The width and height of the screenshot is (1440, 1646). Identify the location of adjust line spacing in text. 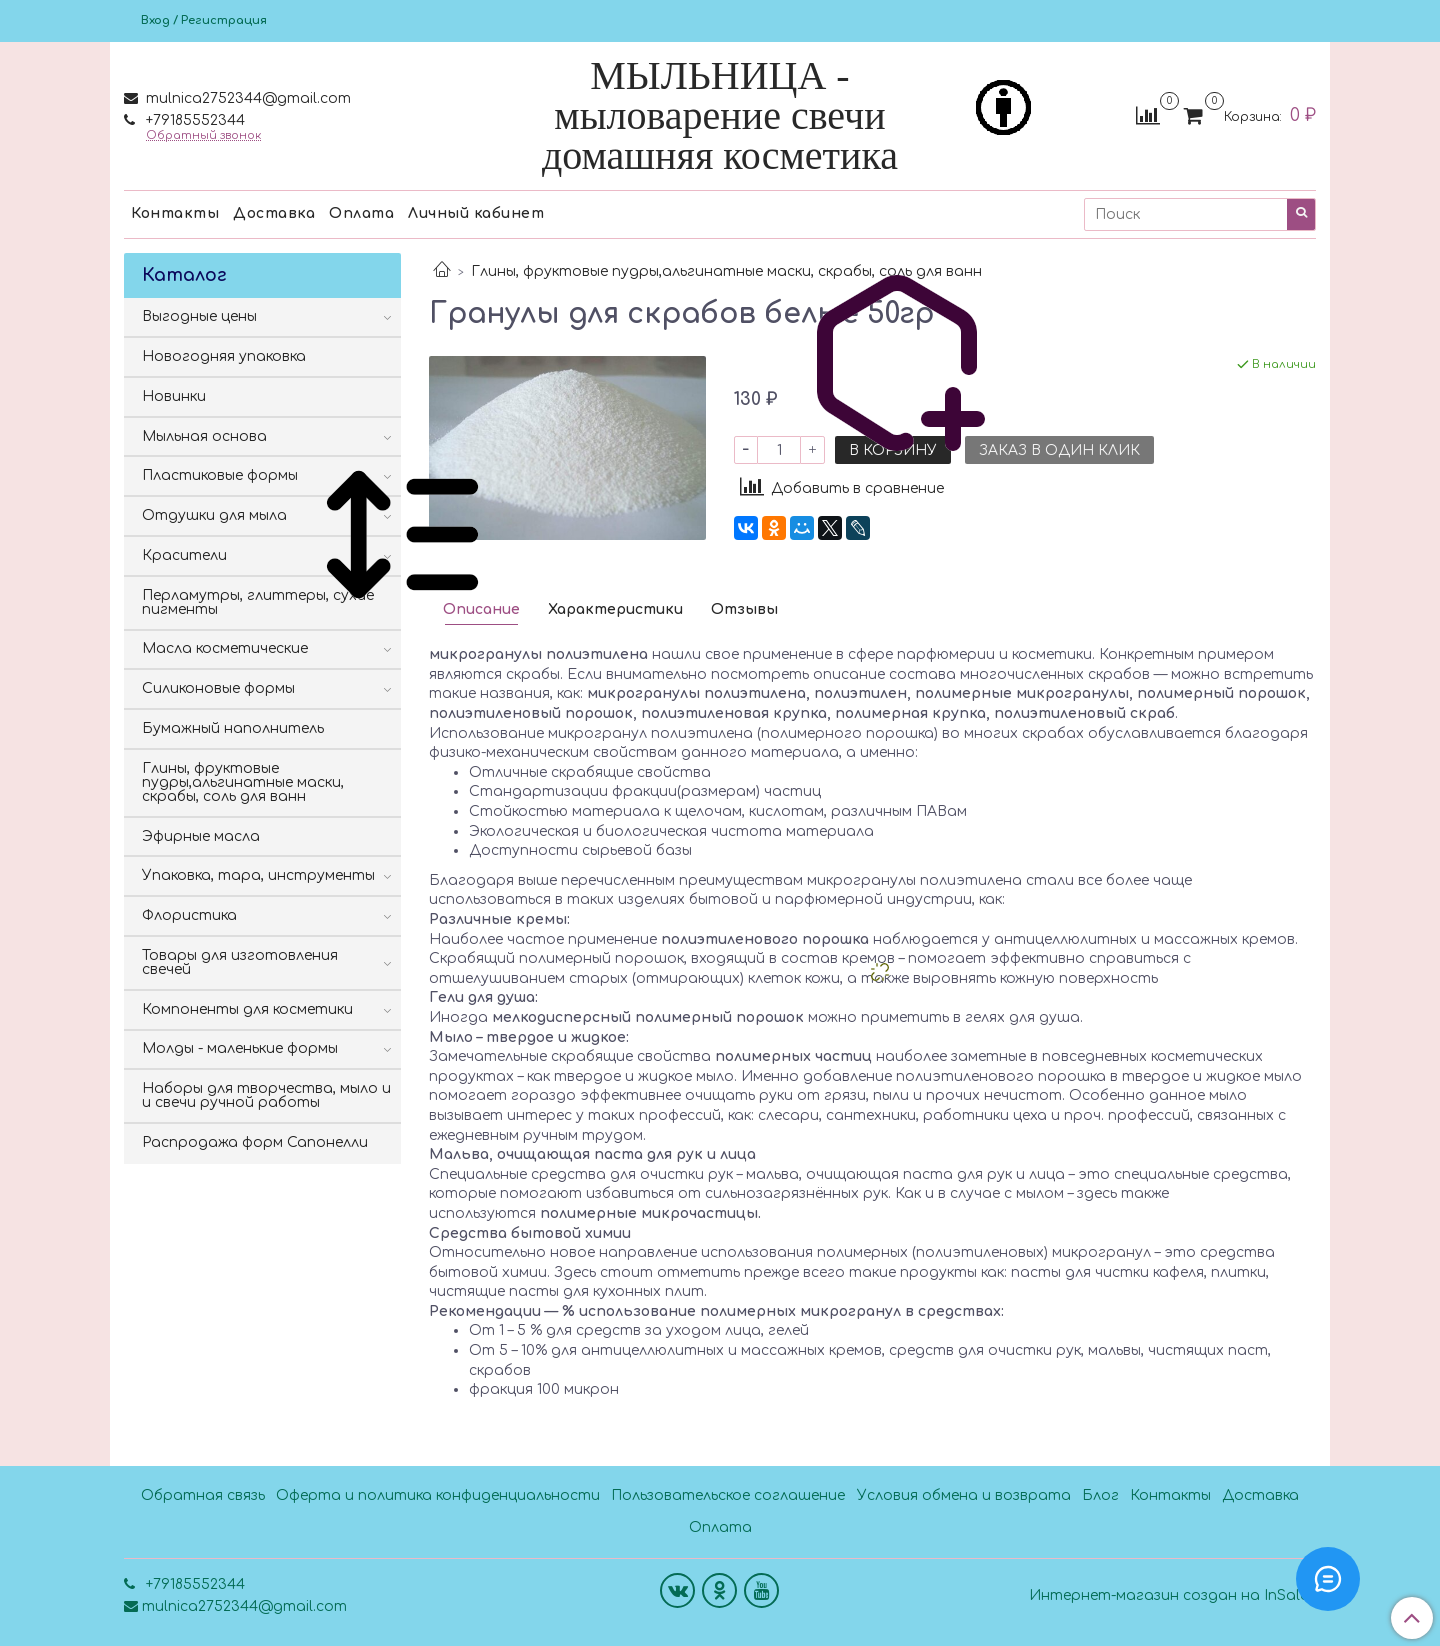
(406, 534).